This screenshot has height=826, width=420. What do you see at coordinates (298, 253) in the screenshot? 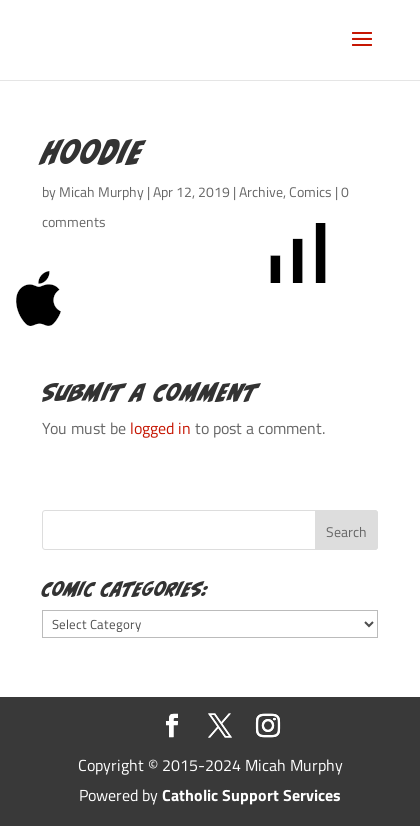
I see `simple analytics logo` at bounding box center [298, 253].